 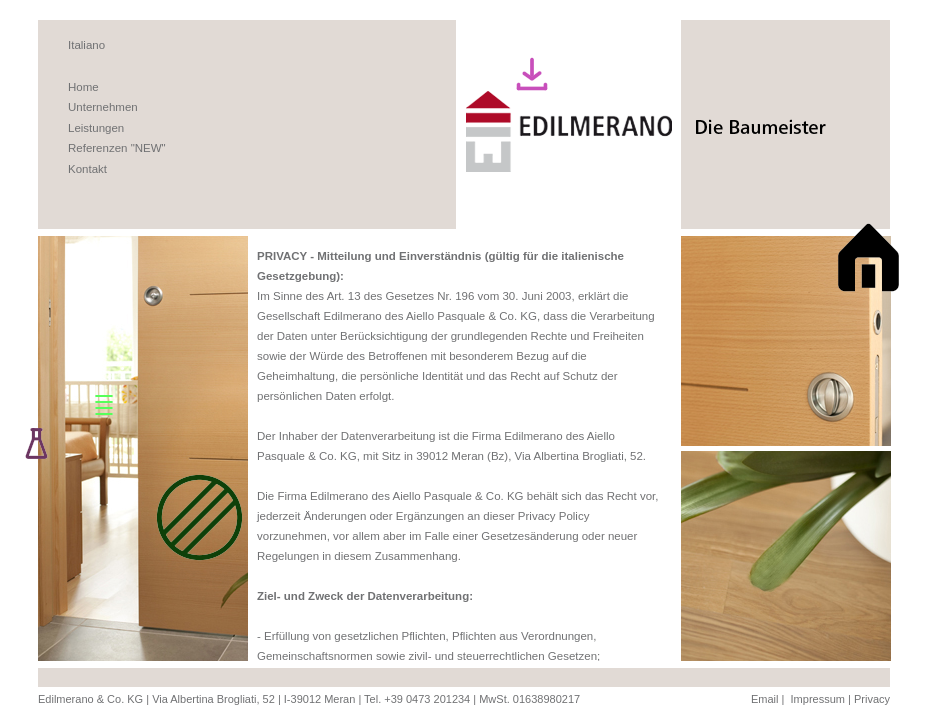 I want to click on switch to compact list view, so click(x=104, y=405).